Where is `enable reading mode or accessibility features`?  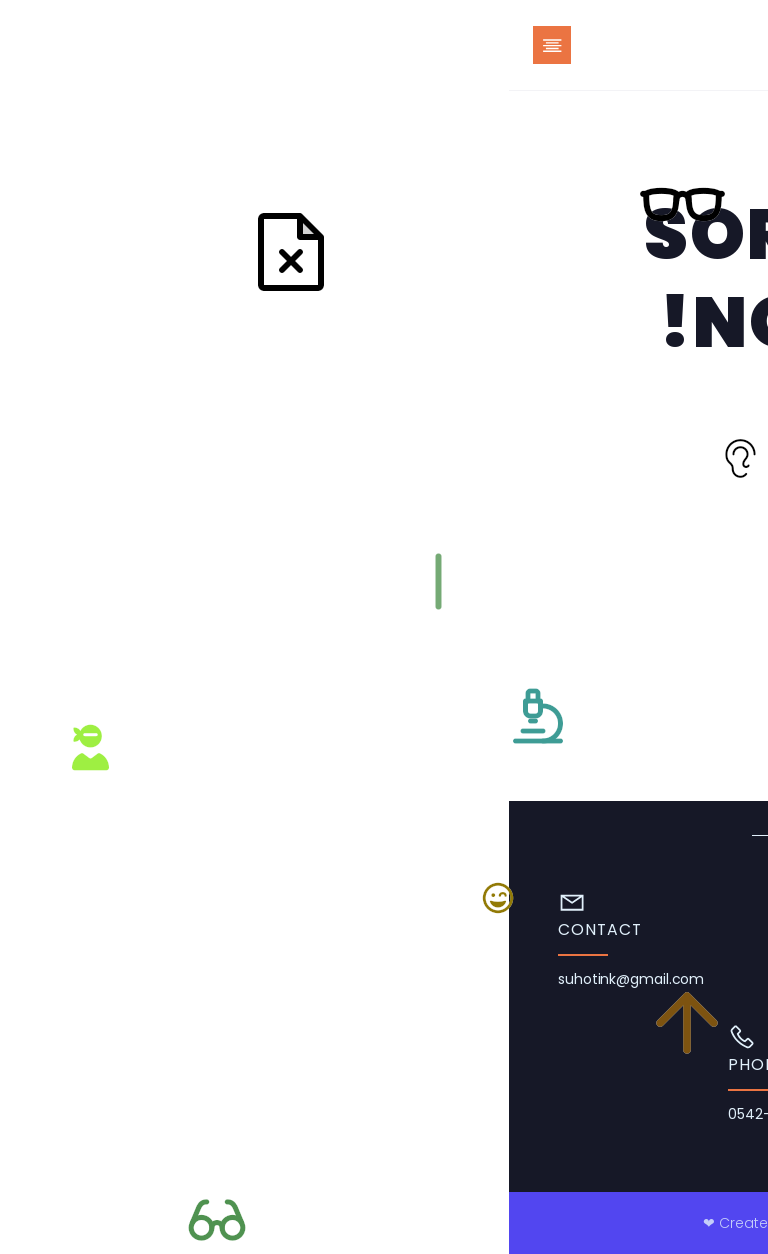 enable reading mode or accessibility features is located at coordinates (682, 204).